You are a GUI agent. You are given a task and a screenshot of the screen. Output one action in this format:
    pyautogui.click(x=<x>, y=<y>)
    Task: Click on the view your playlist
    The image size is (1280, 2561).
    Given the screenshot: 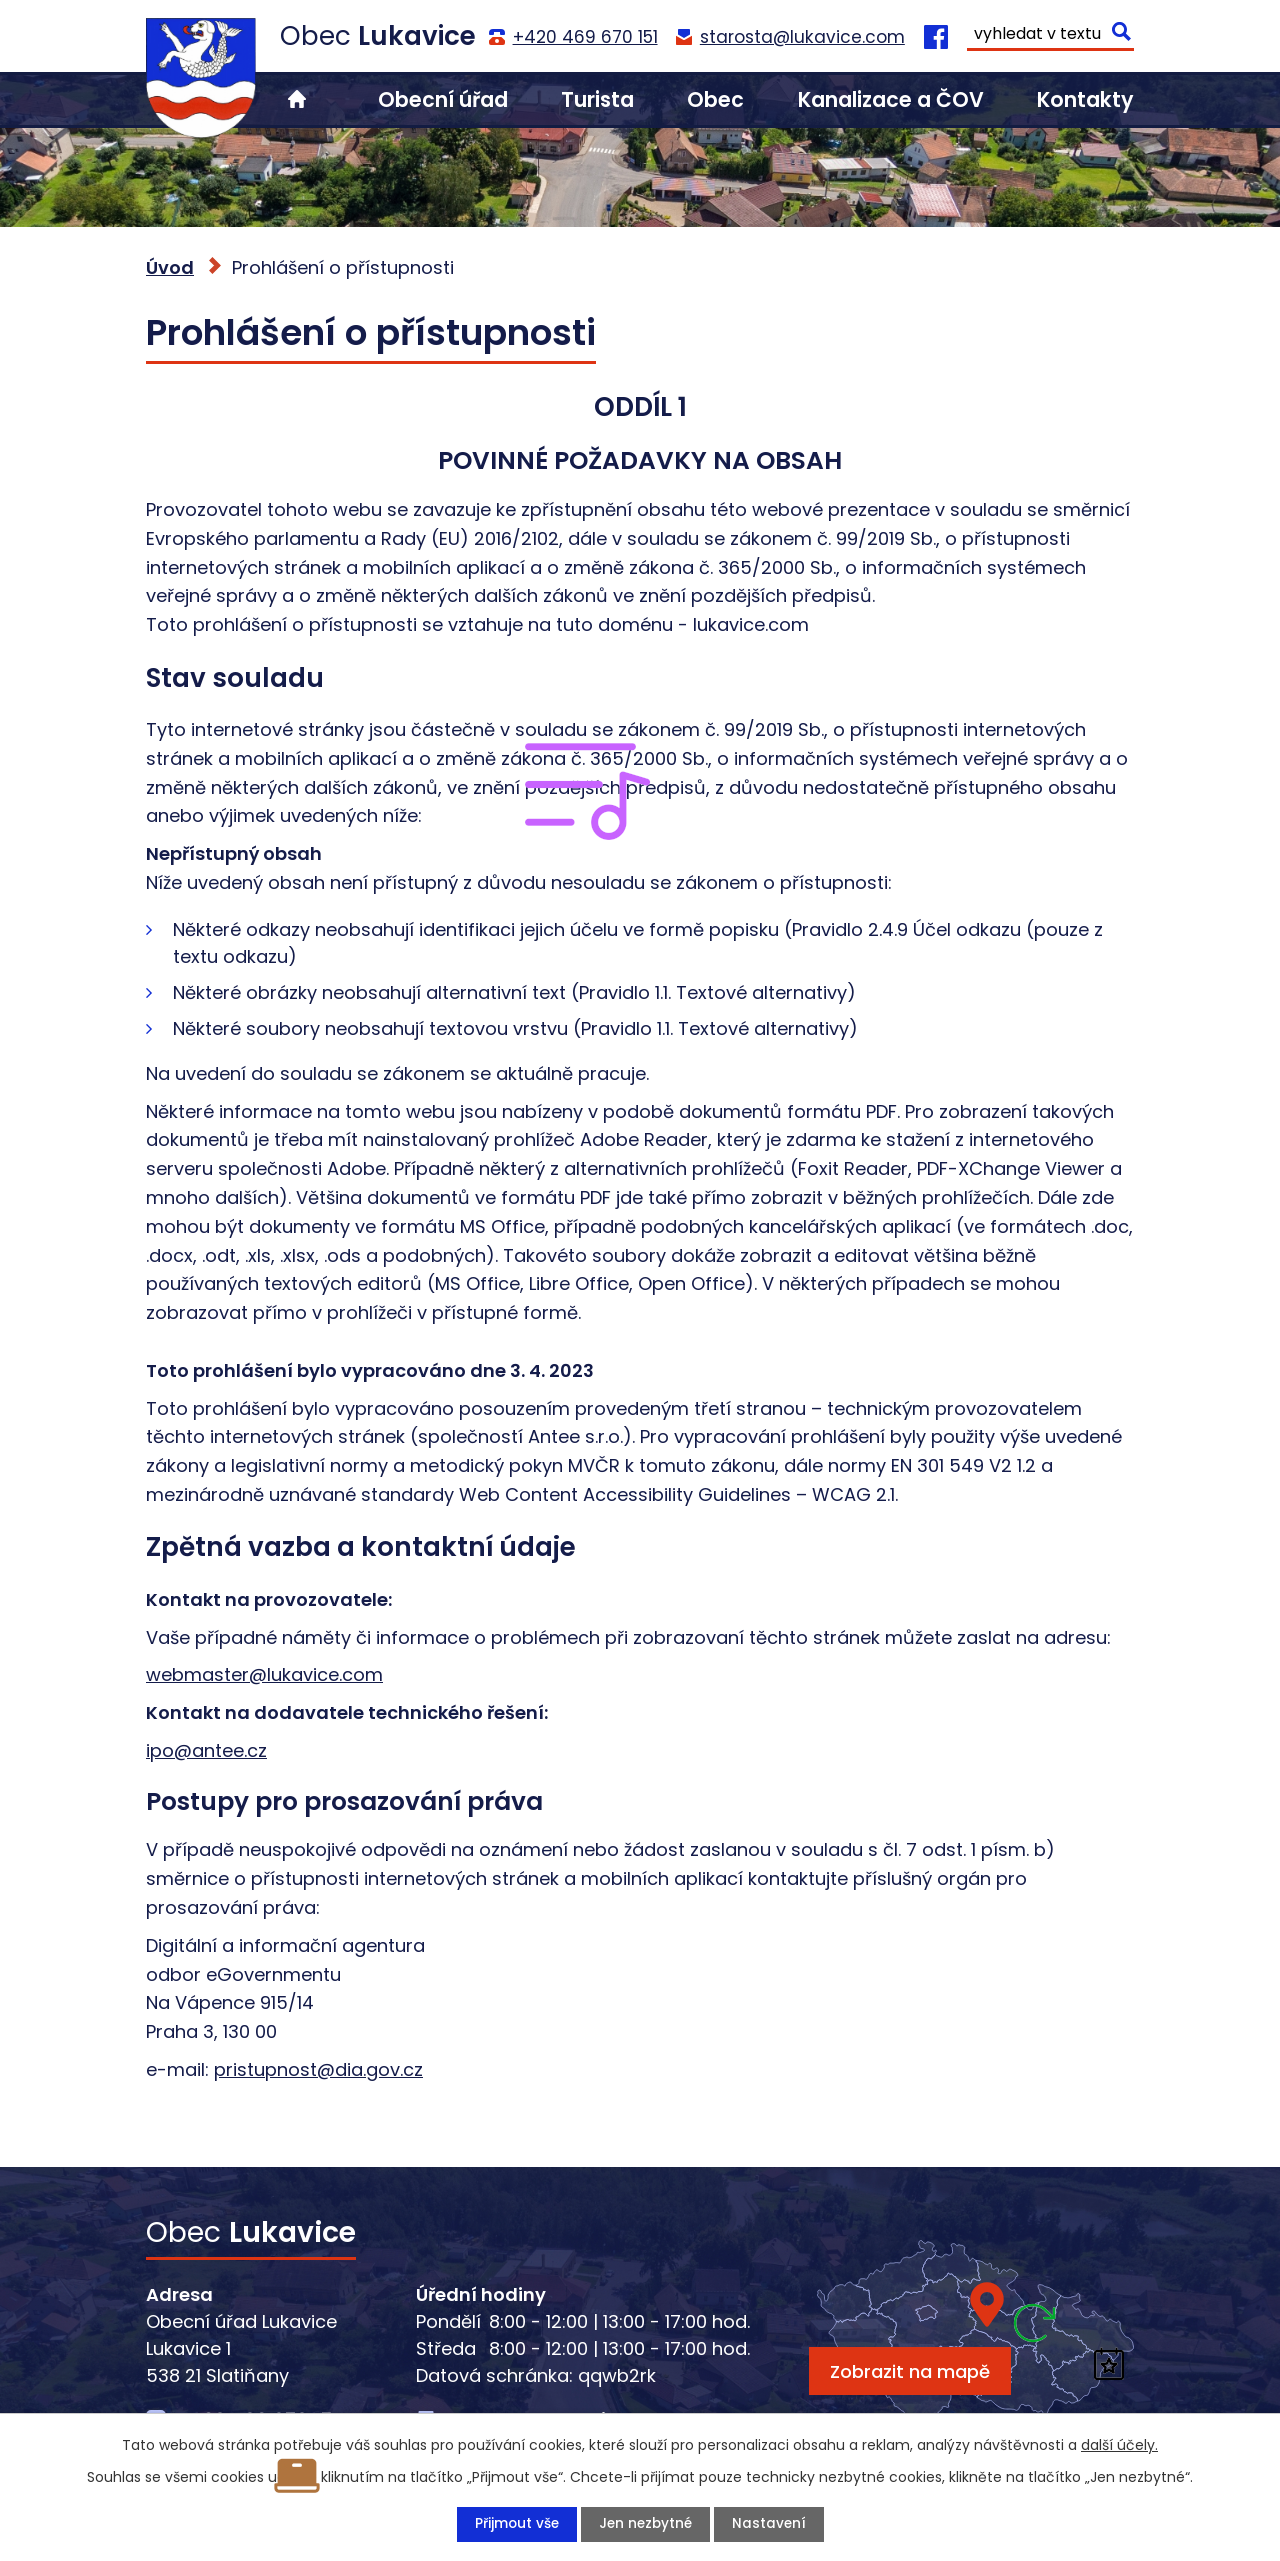 What is the action you would take?
    pyautogui.click(x=580, y=784)
    